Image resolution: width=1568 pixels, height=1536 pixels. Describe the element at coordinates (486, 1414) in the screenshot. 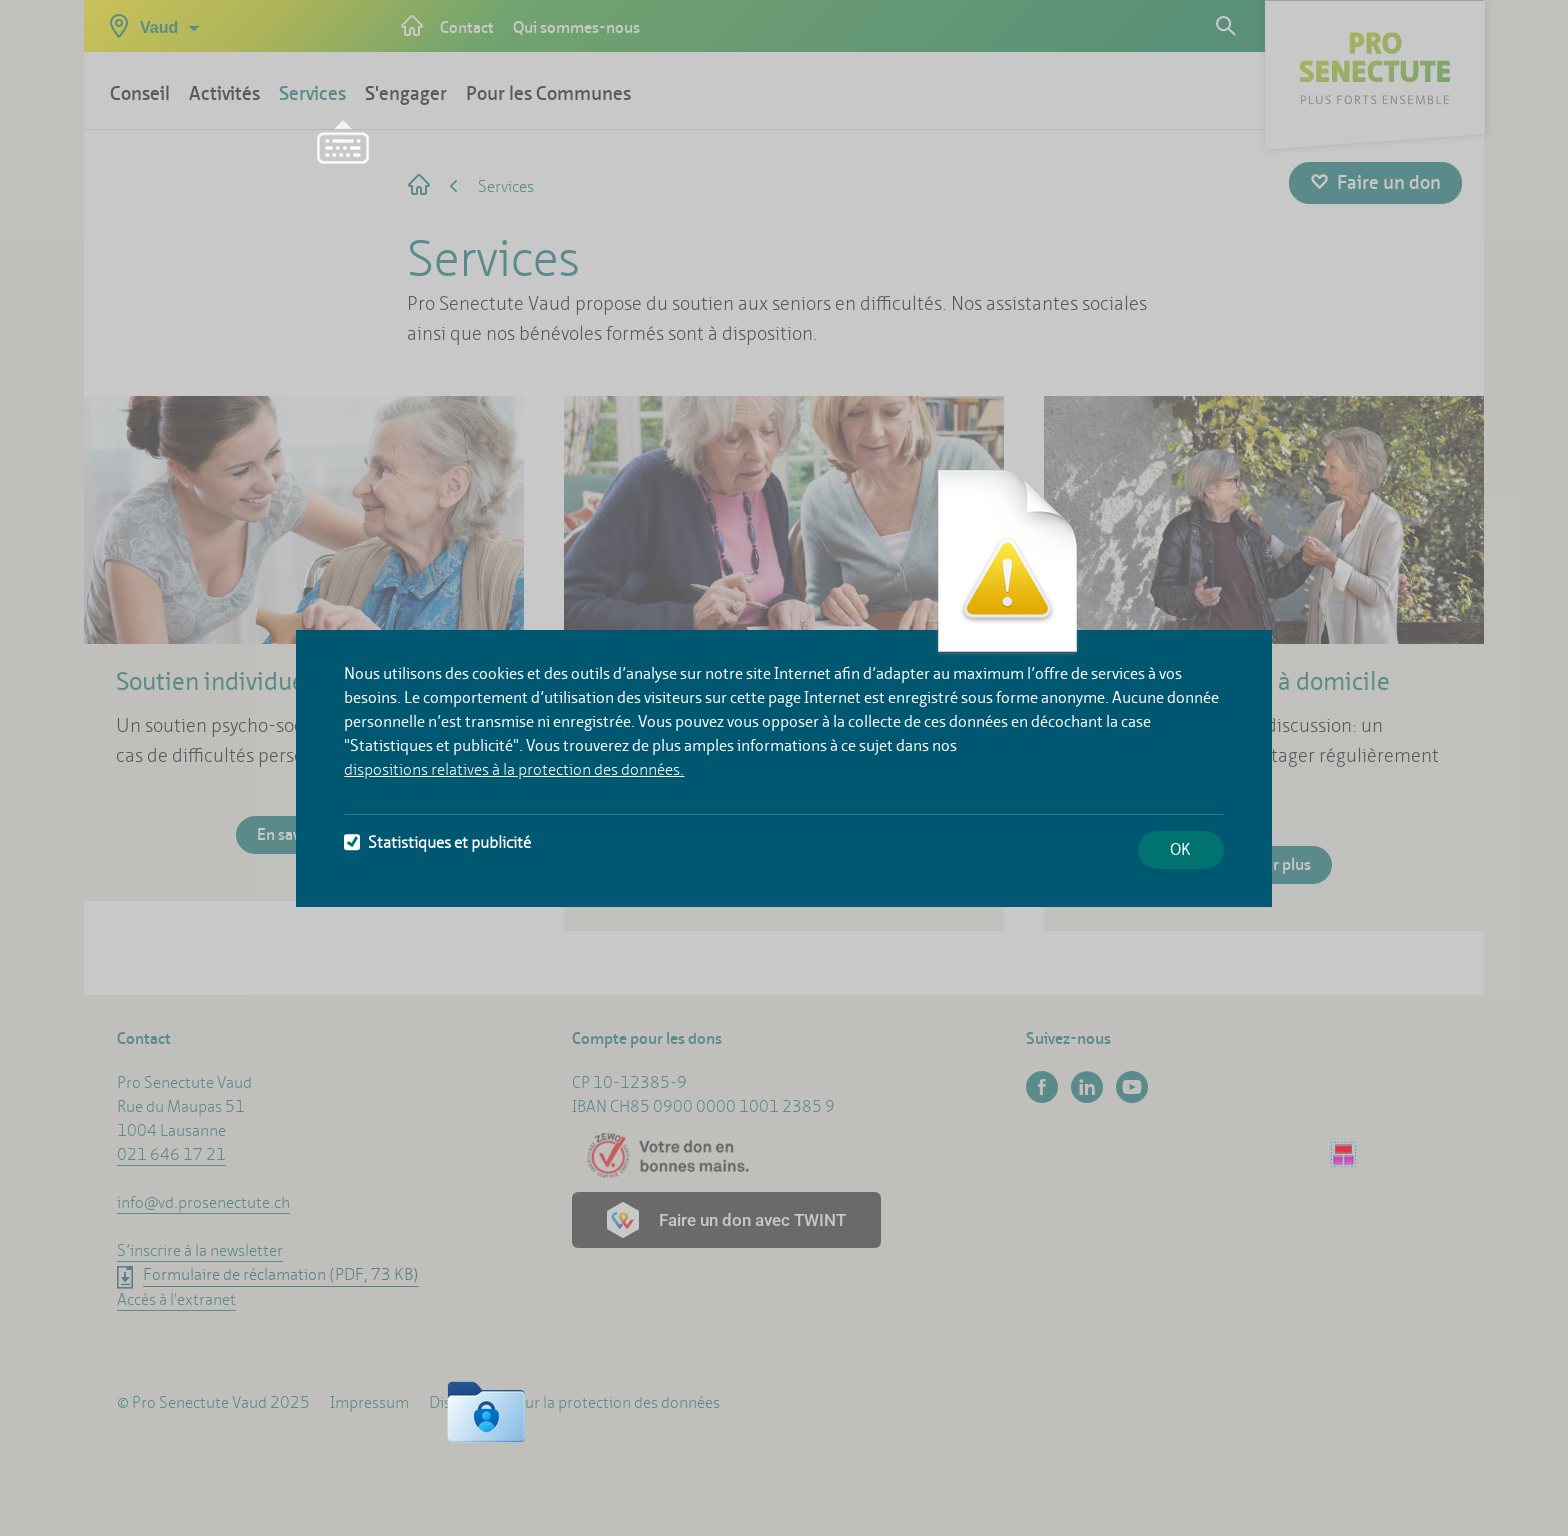

I see `folder containing microsoft authenticator app data` at that location.